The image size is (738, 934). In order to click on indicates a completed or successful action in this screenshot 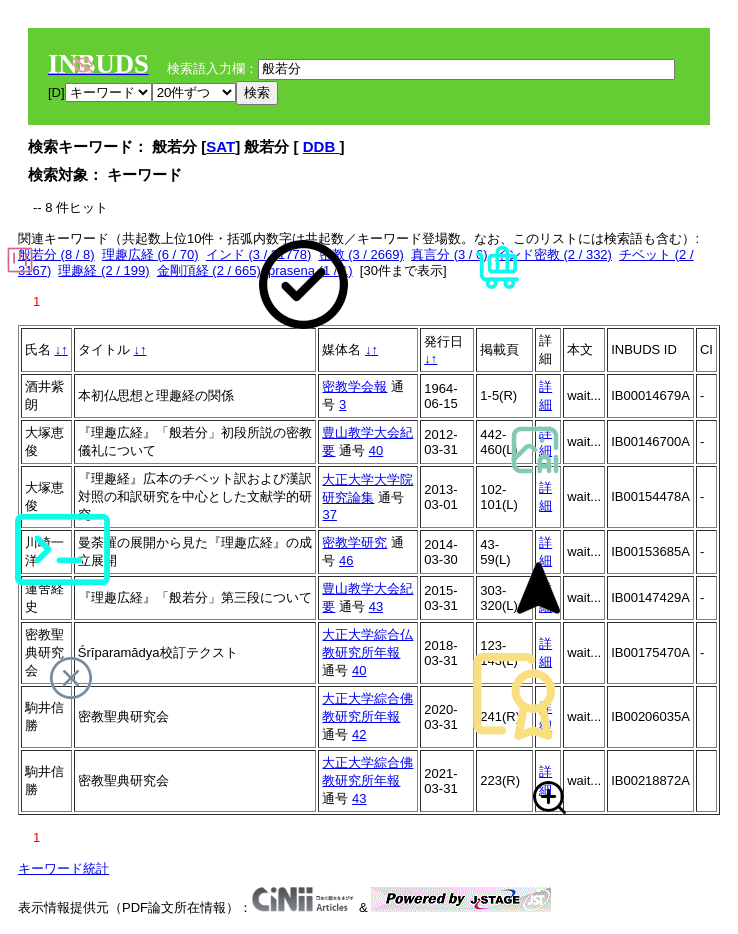, I will do `click(303, 284)`.